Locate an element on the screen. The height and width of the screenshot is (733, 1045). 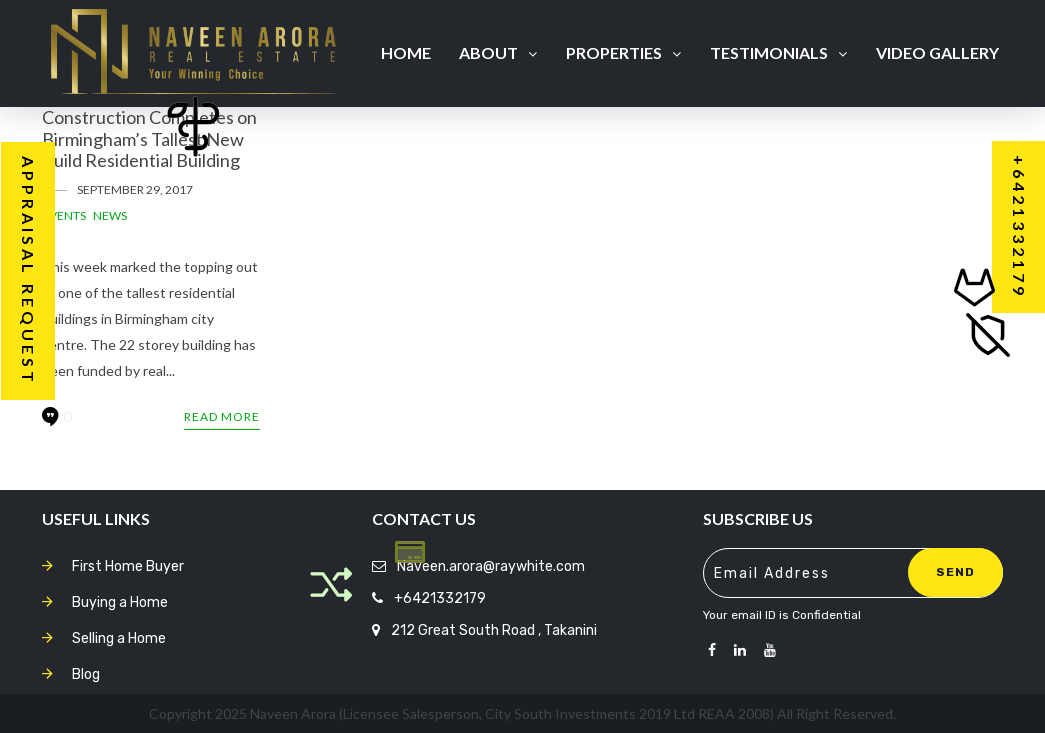
access health or medical services is located at coordinates (195, 126).